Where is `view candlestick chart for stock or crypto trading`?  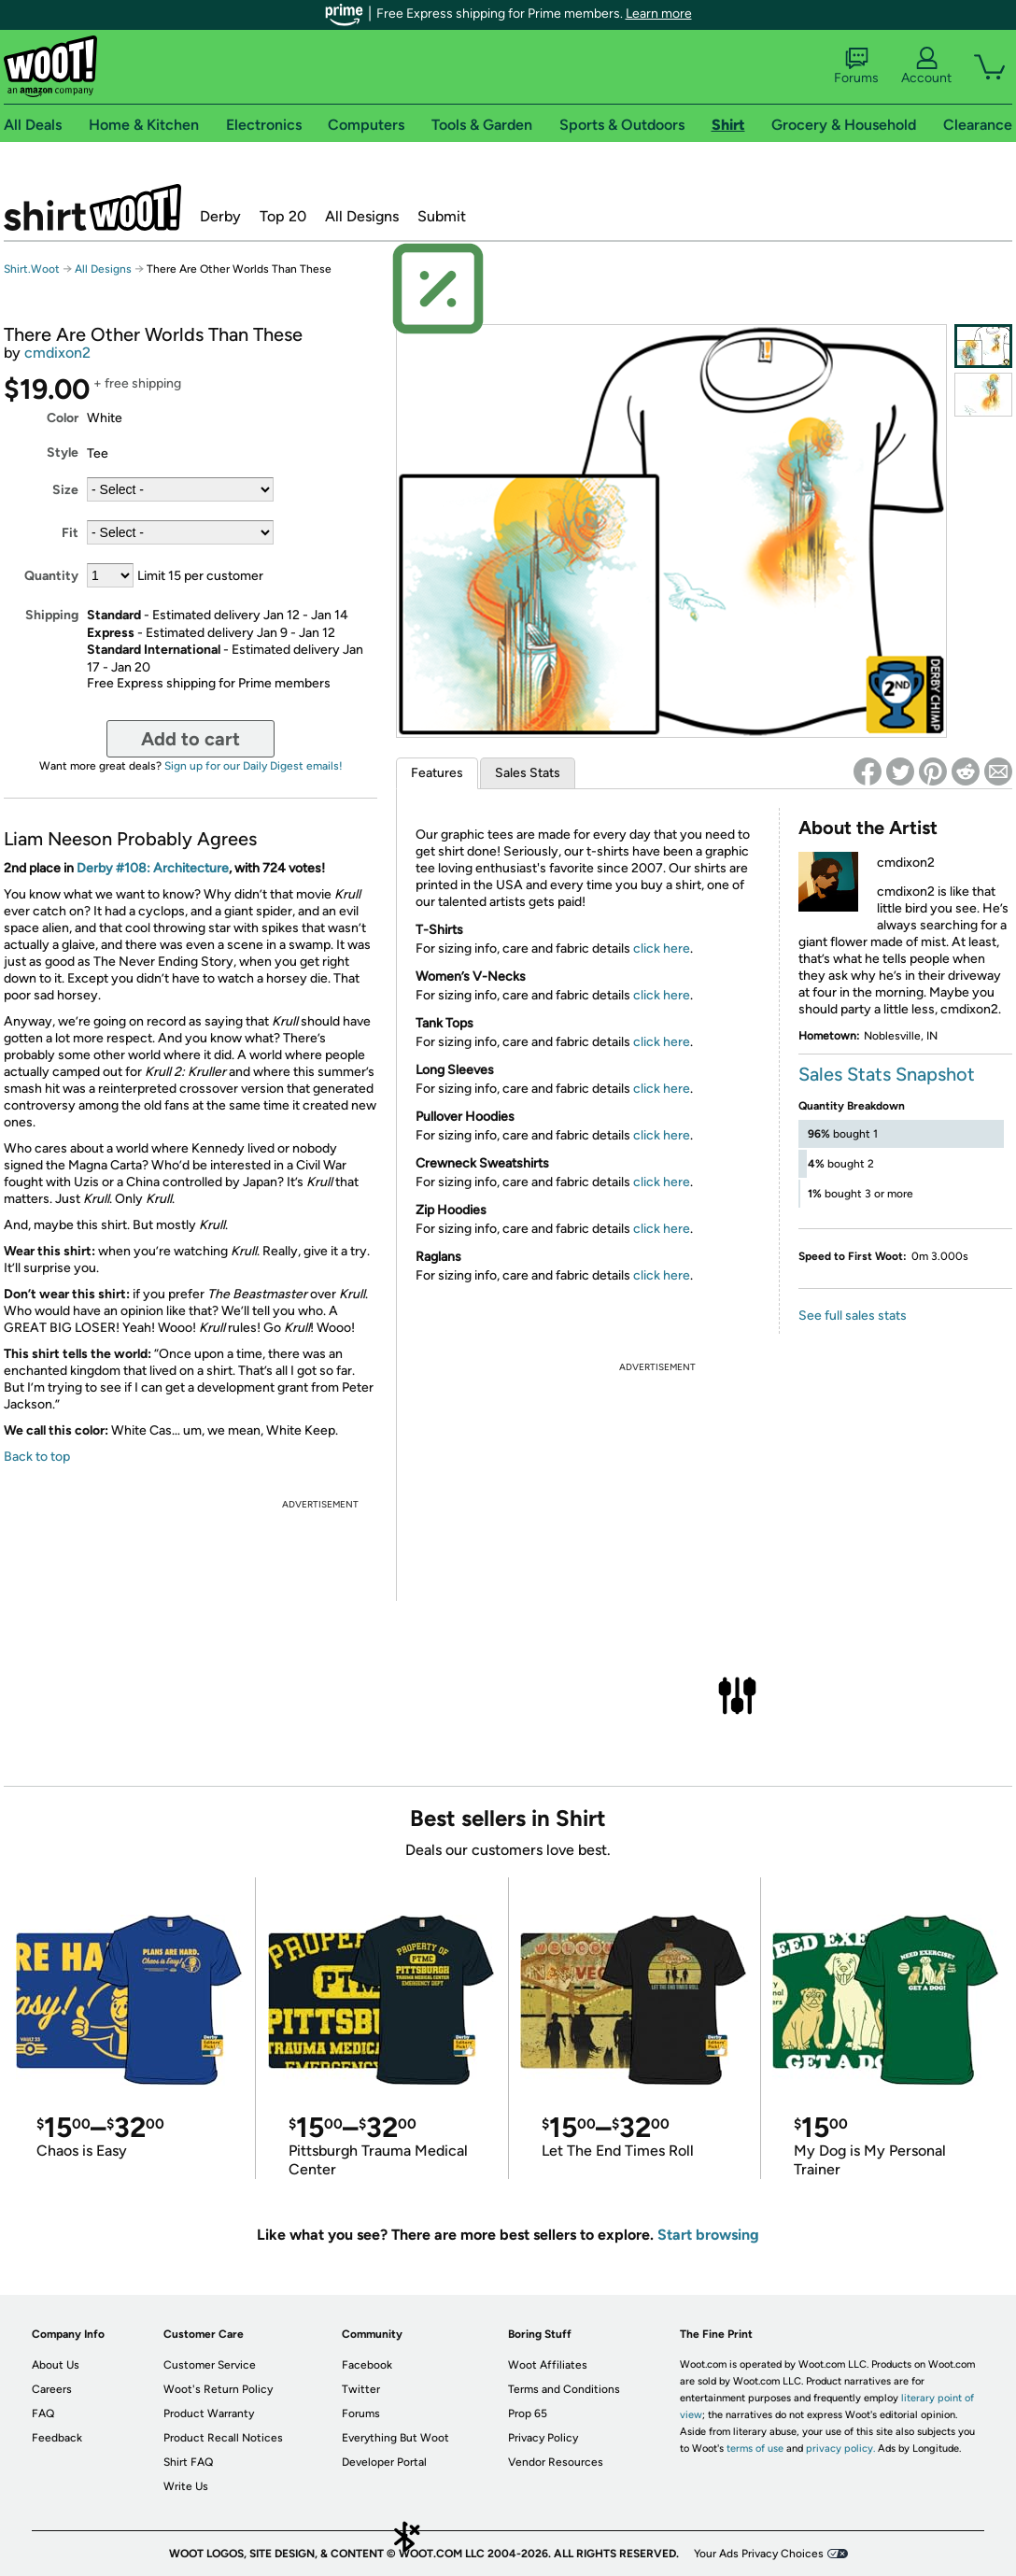
view candlestick chart for stock or crypto trading is located at coordinates (737, 1695).